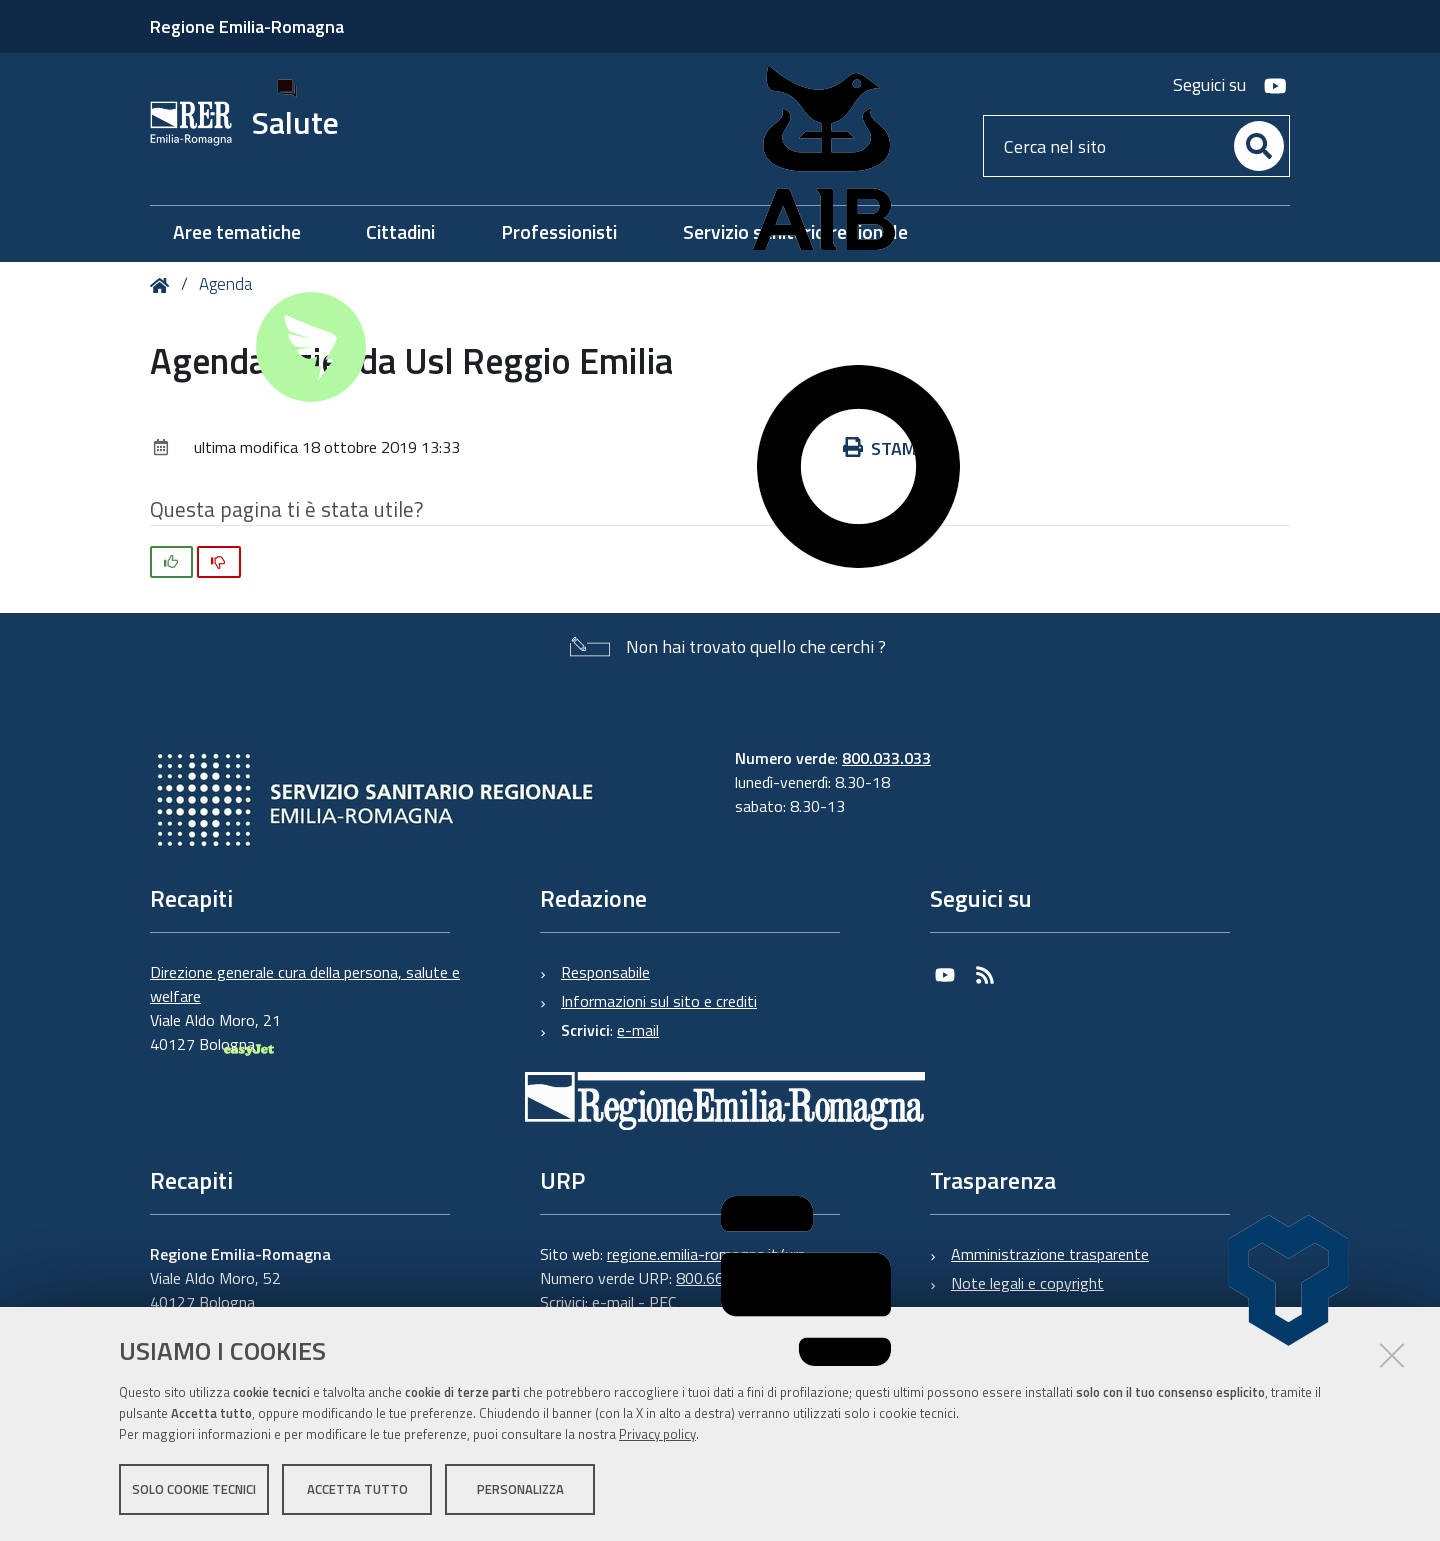  Describe the element at coordinates (287, 87) in the screenshot. I see `open conversation or chat` at that location.